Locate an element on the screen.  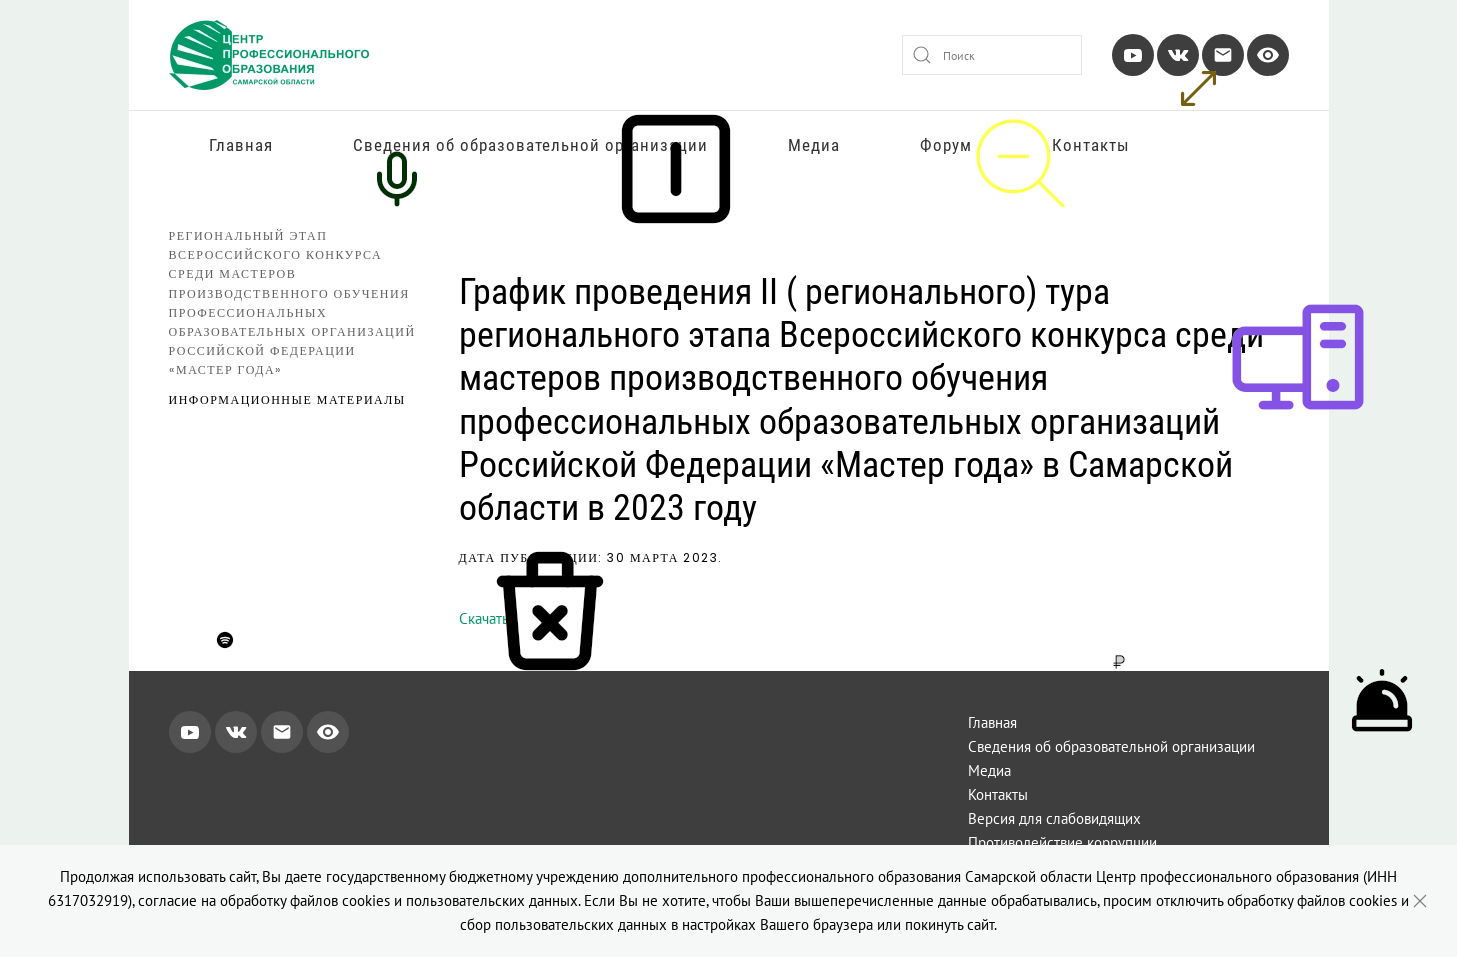
open Spotify app is located at coordinates (225, 640).